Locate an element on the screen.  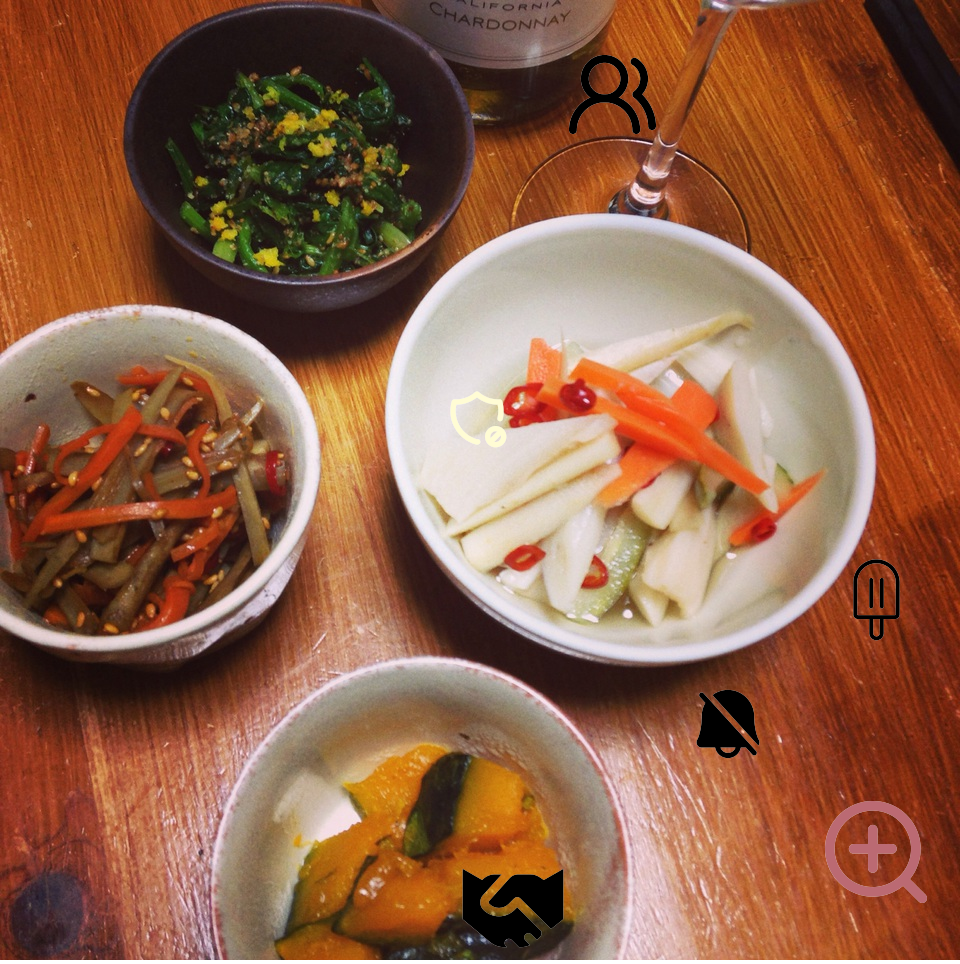
zoom in on content is located at coordinates (876, 852).